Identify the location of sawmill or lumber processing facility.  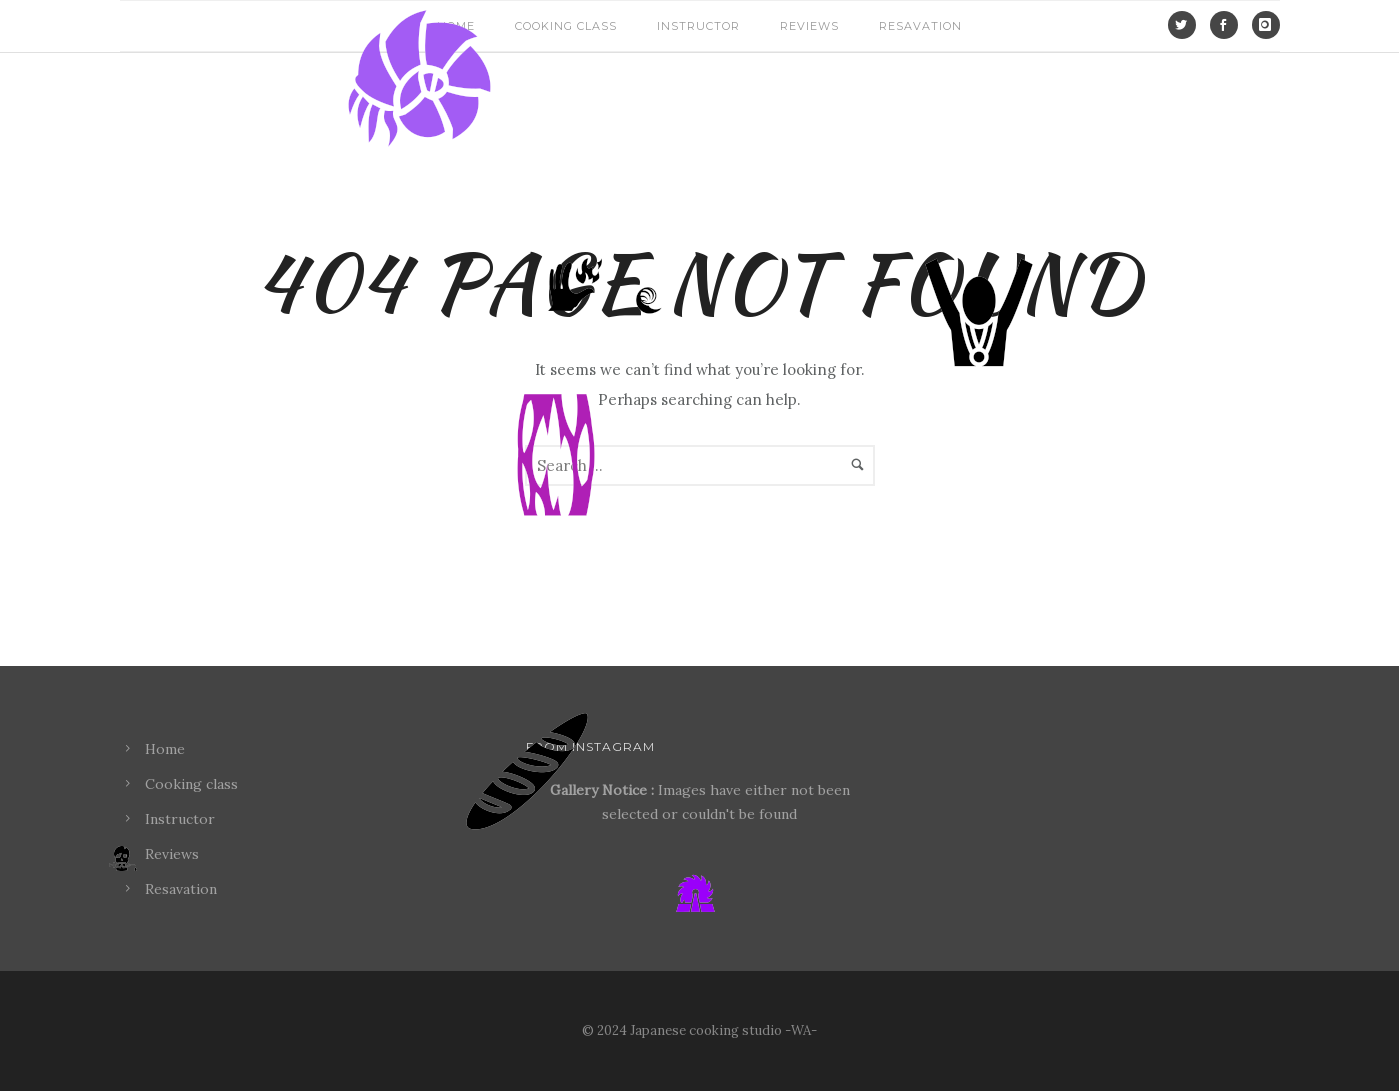
(695, 892).